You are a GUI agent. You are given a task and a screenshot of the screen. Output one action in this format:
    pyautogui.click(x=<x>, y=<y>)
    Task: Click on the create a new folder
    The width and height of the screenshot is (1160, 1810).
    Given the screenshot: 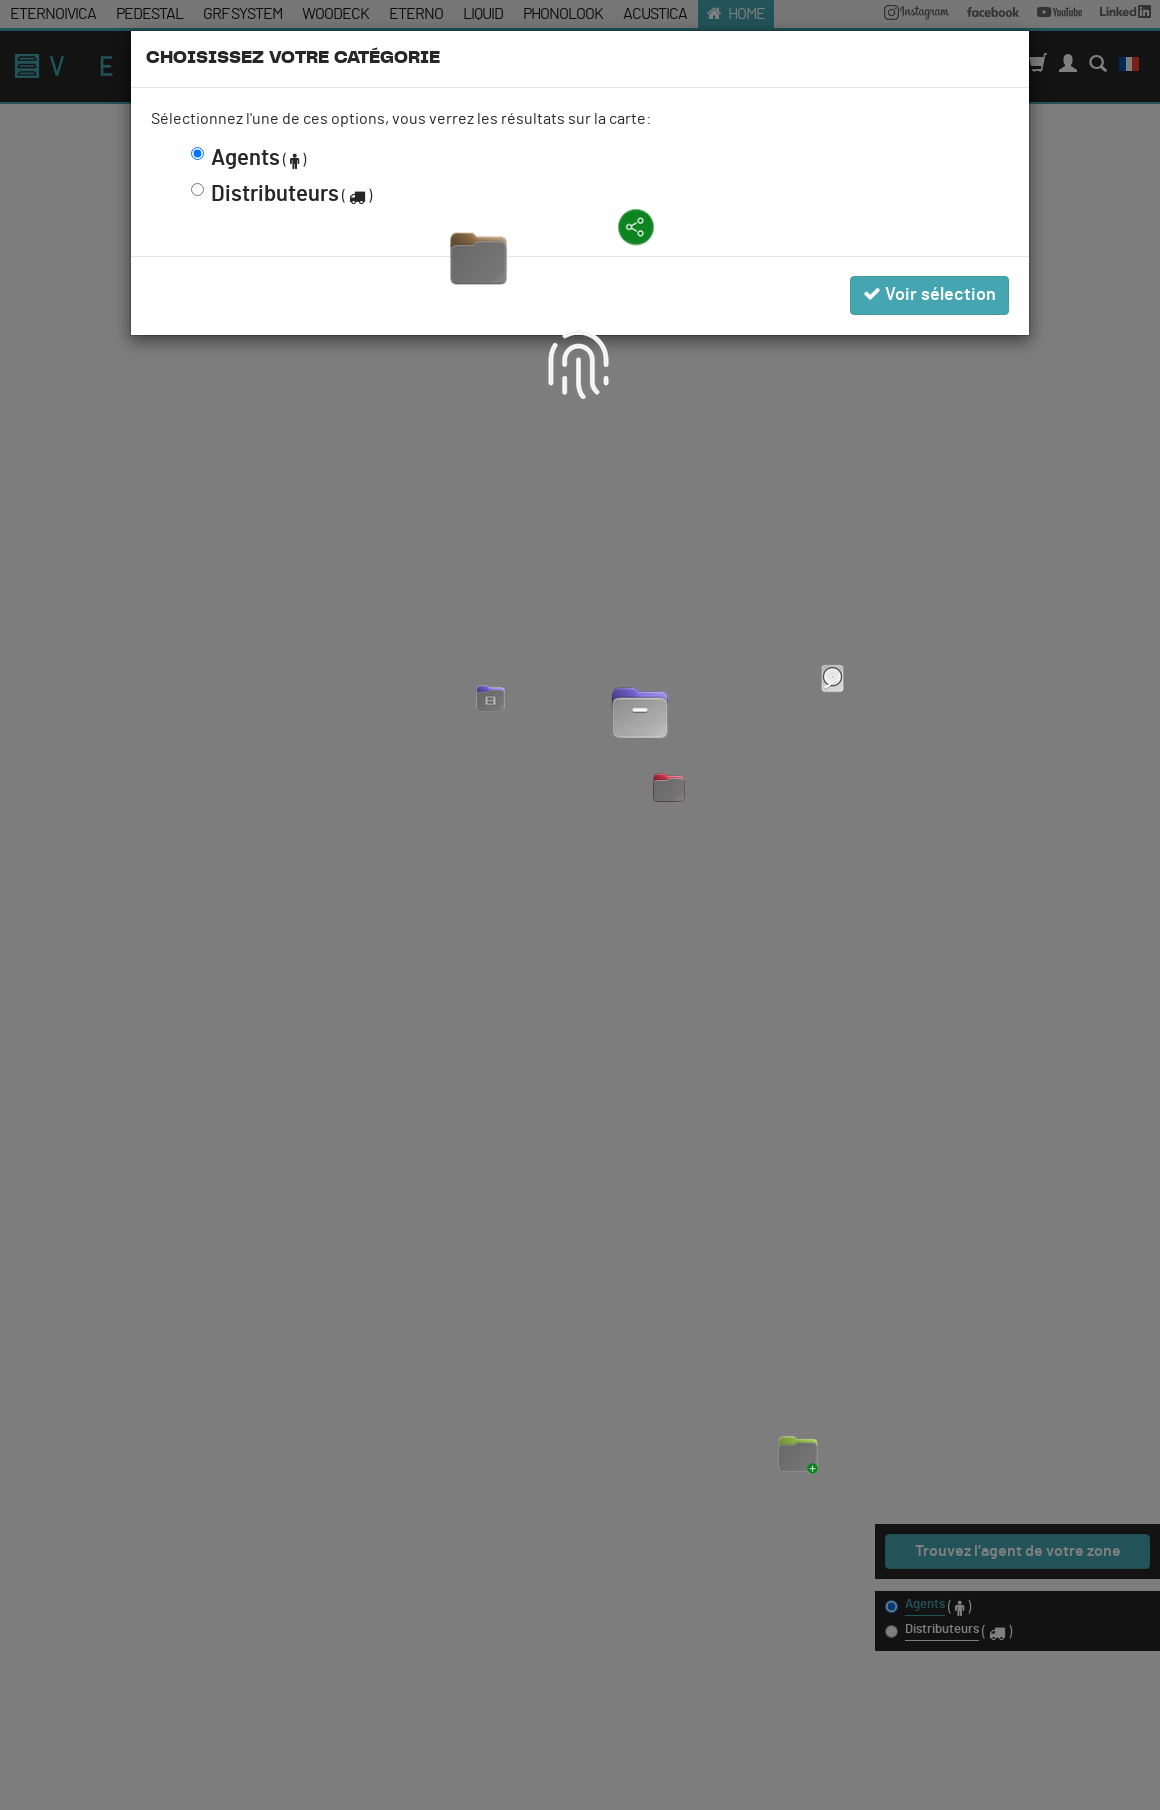 What is the action you would take?
    pyautogui.click(x=798, y=1454)
    